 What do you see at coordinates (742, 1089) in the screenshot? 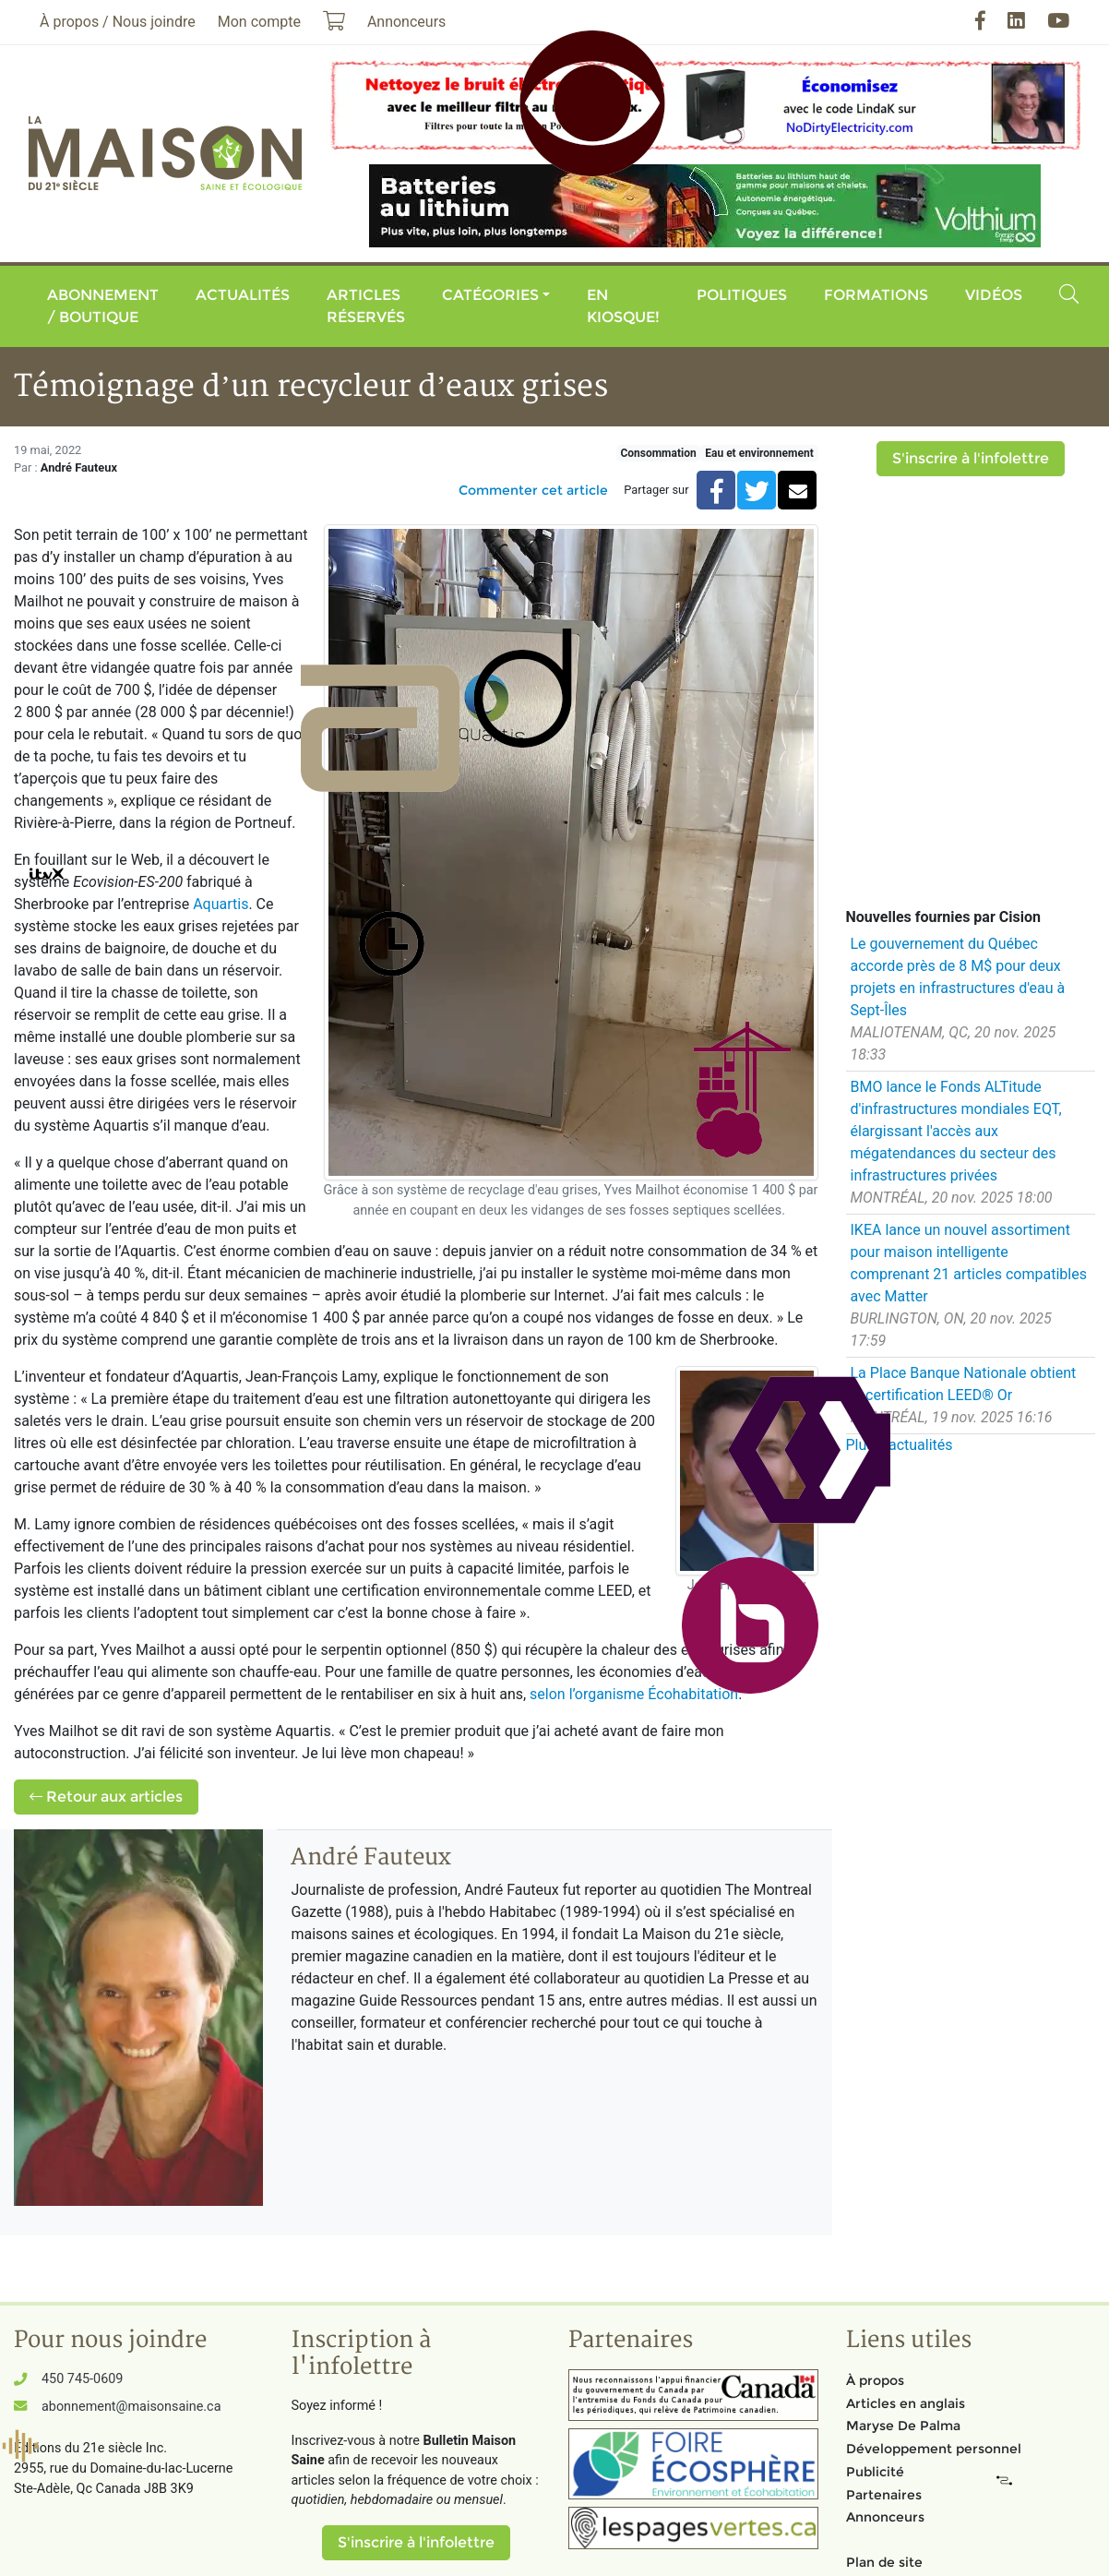
I see `open portainer container management dashboard` at bounding box center [742, 1089].